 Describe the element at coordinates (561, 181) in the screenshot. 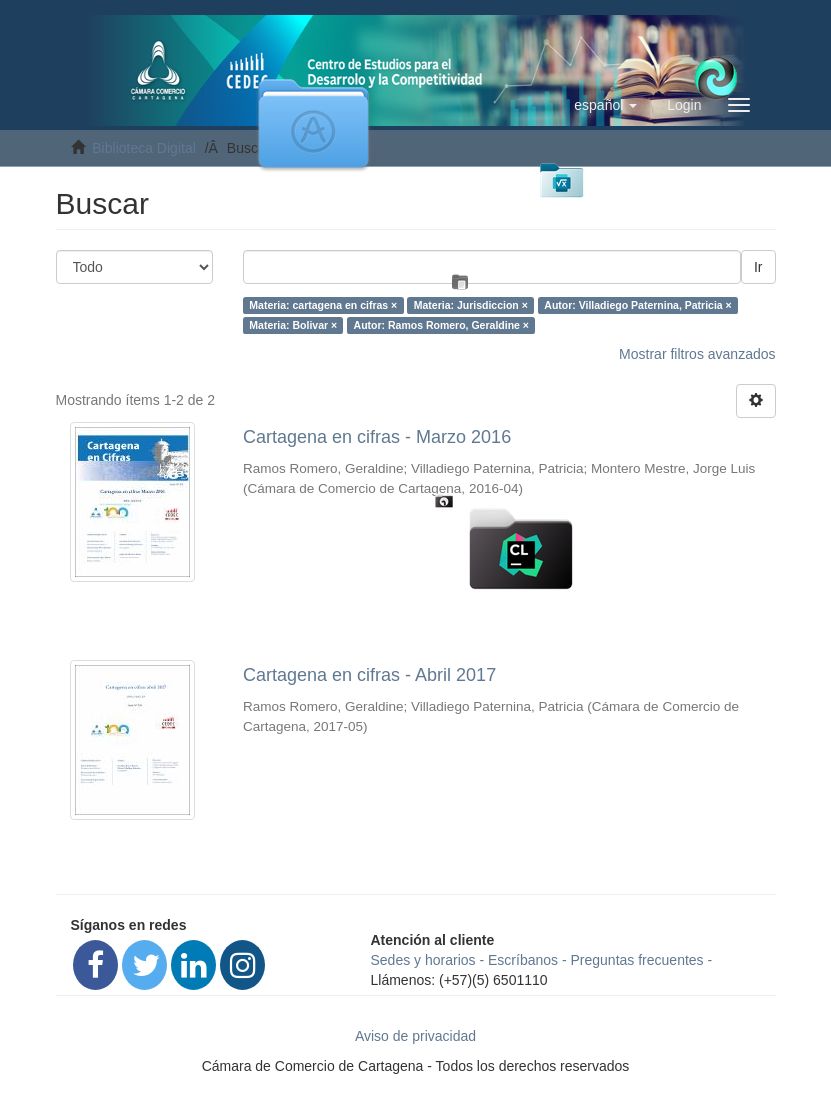

I see `open microsoft math solver files folder` at that location.